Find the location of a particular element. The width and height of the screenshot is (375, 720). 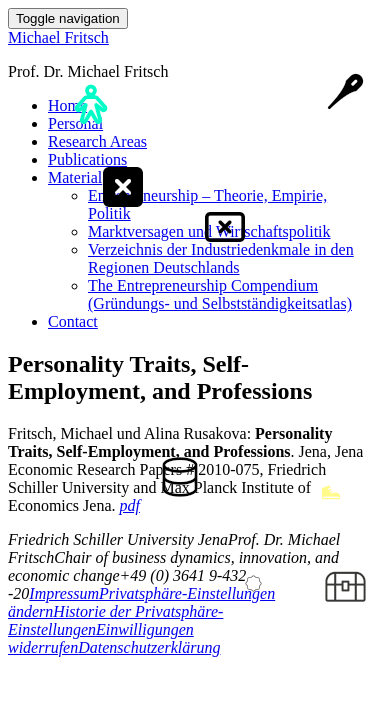

access database storage is located at coordinates (180, 477).